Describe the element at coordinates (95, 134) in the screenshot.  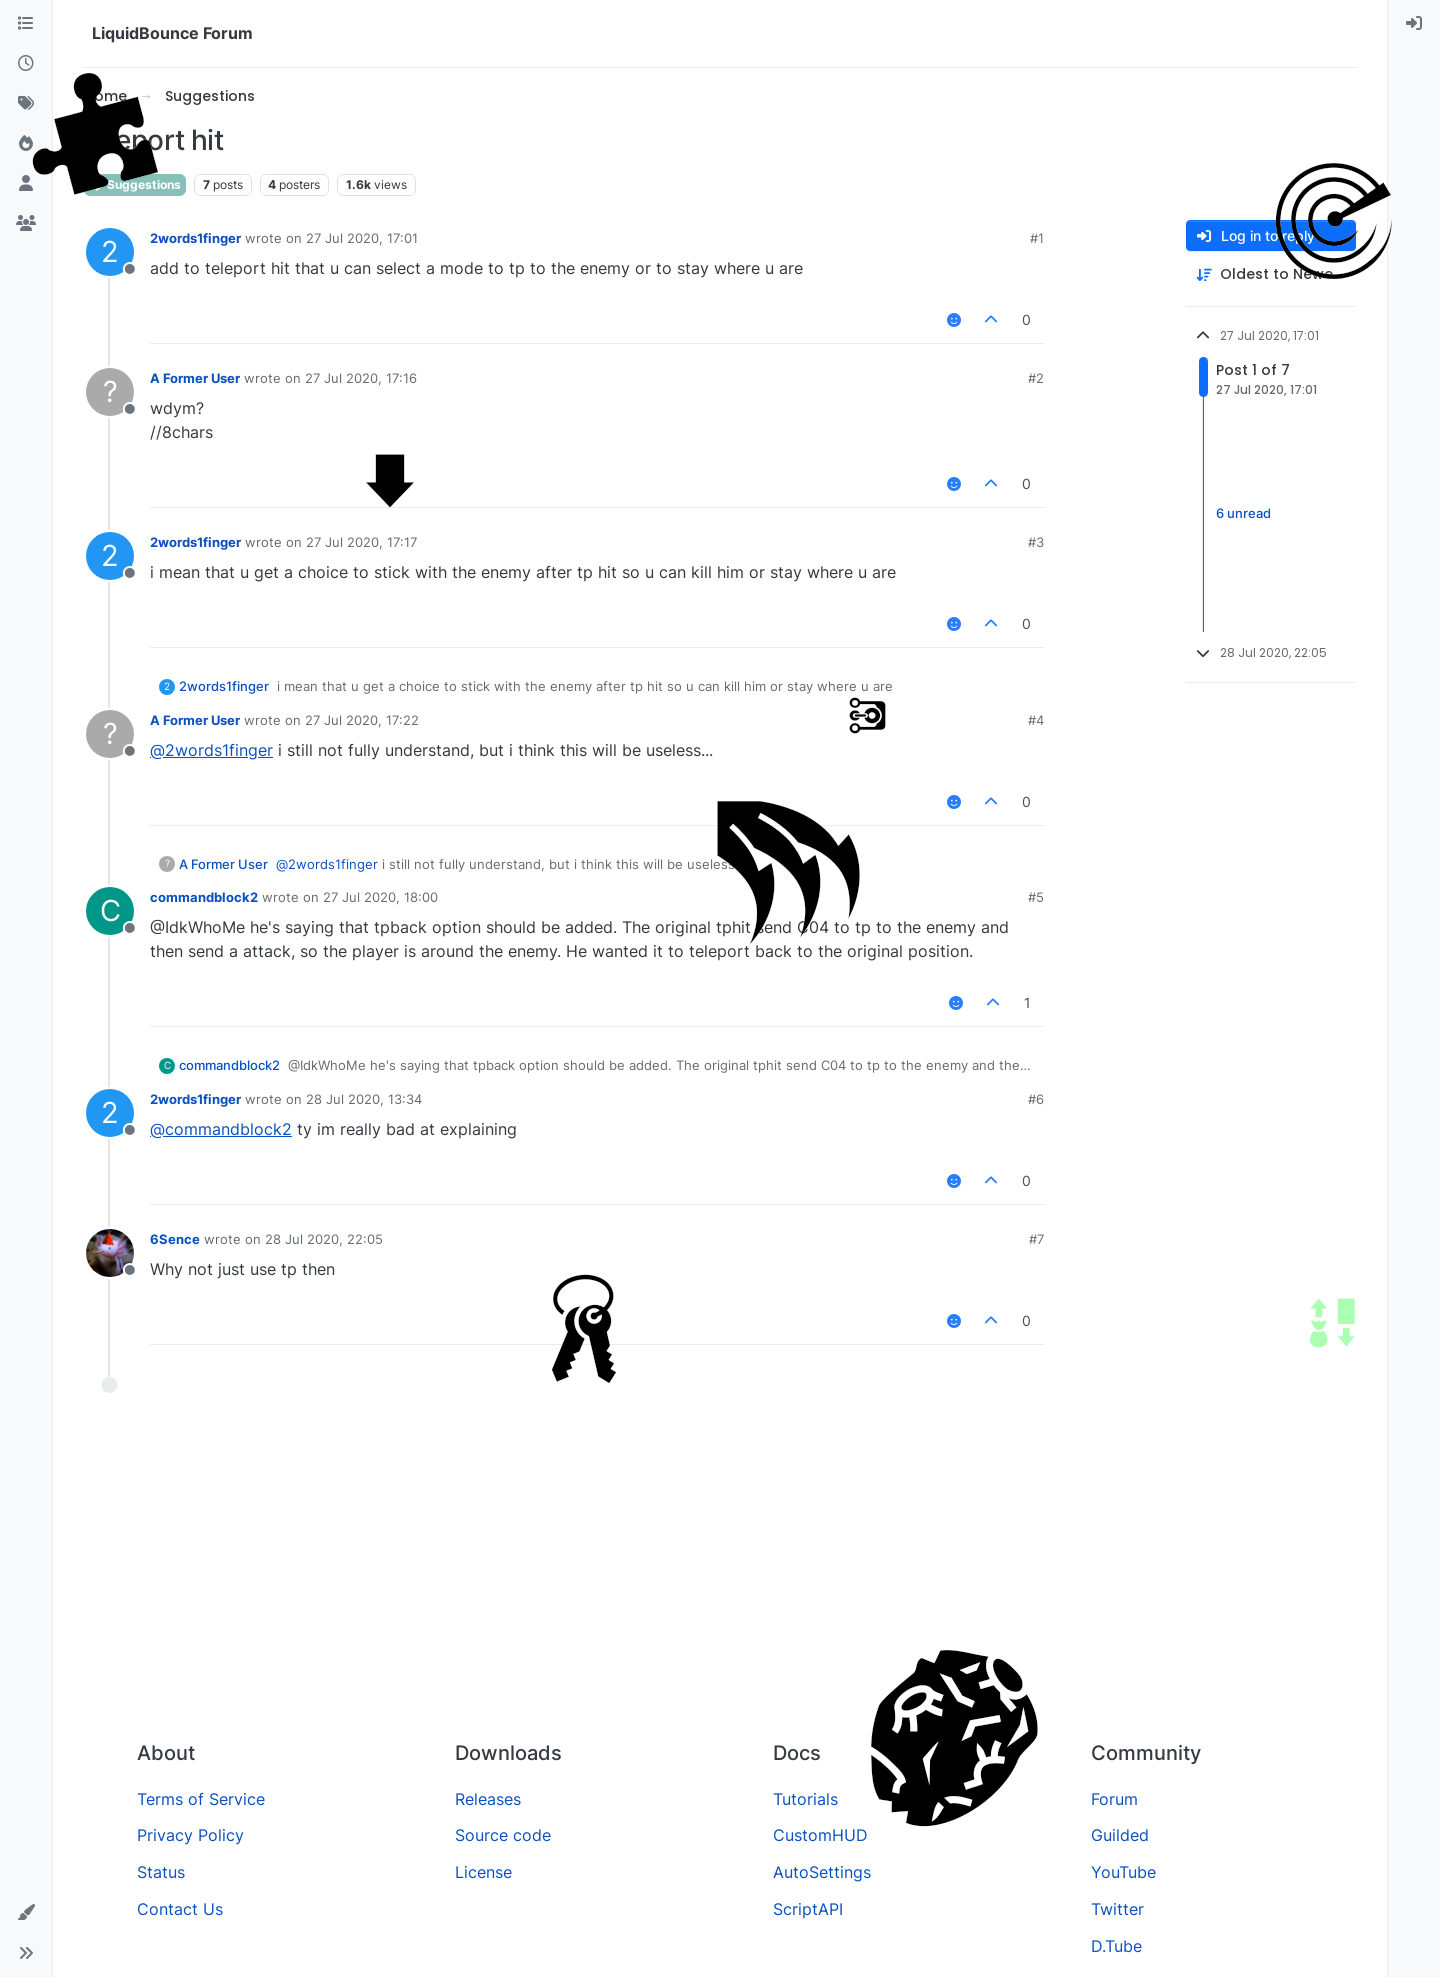
I see `access plugins or extensions` at that location.